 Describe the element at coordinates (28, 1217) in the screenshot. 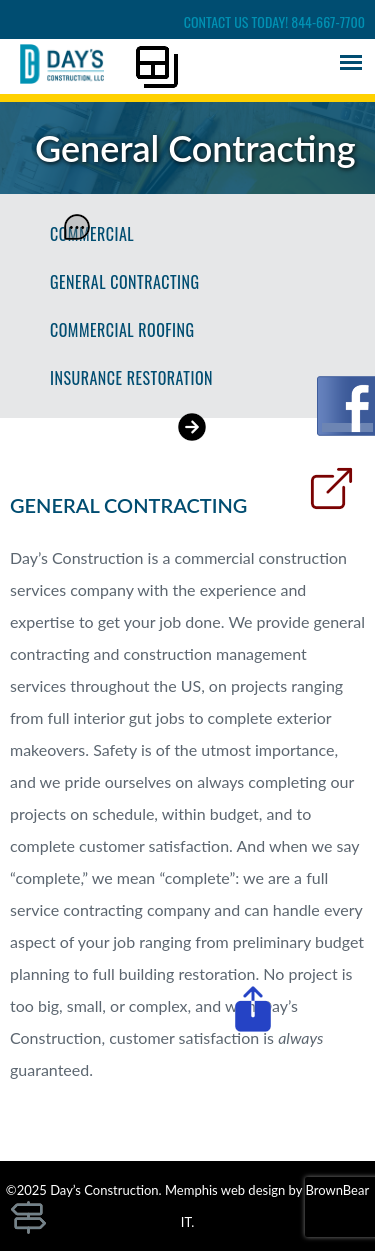

I see `navigate to directions or wayfinding options` at that location.